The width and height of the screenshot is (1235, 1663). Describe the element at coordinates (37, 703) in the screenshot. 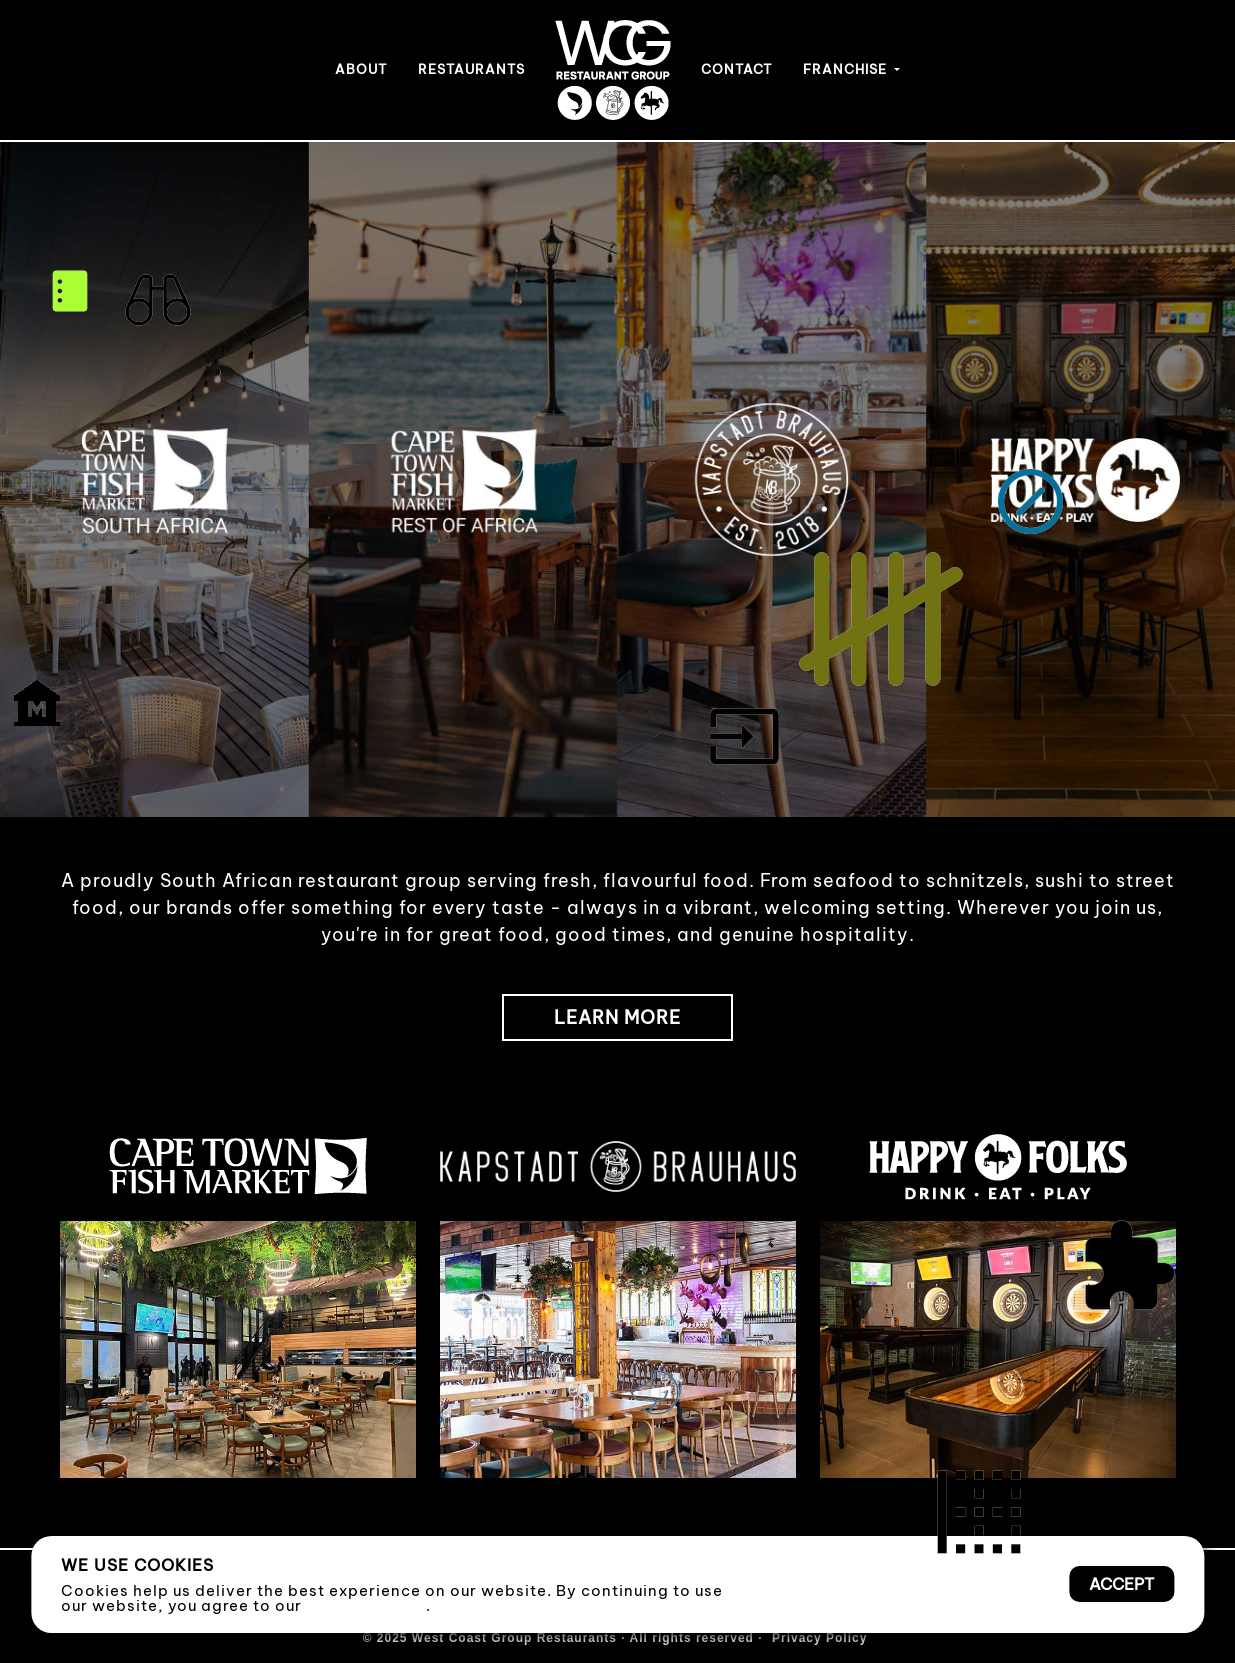

I see `view nearby museums on the map` at that location.